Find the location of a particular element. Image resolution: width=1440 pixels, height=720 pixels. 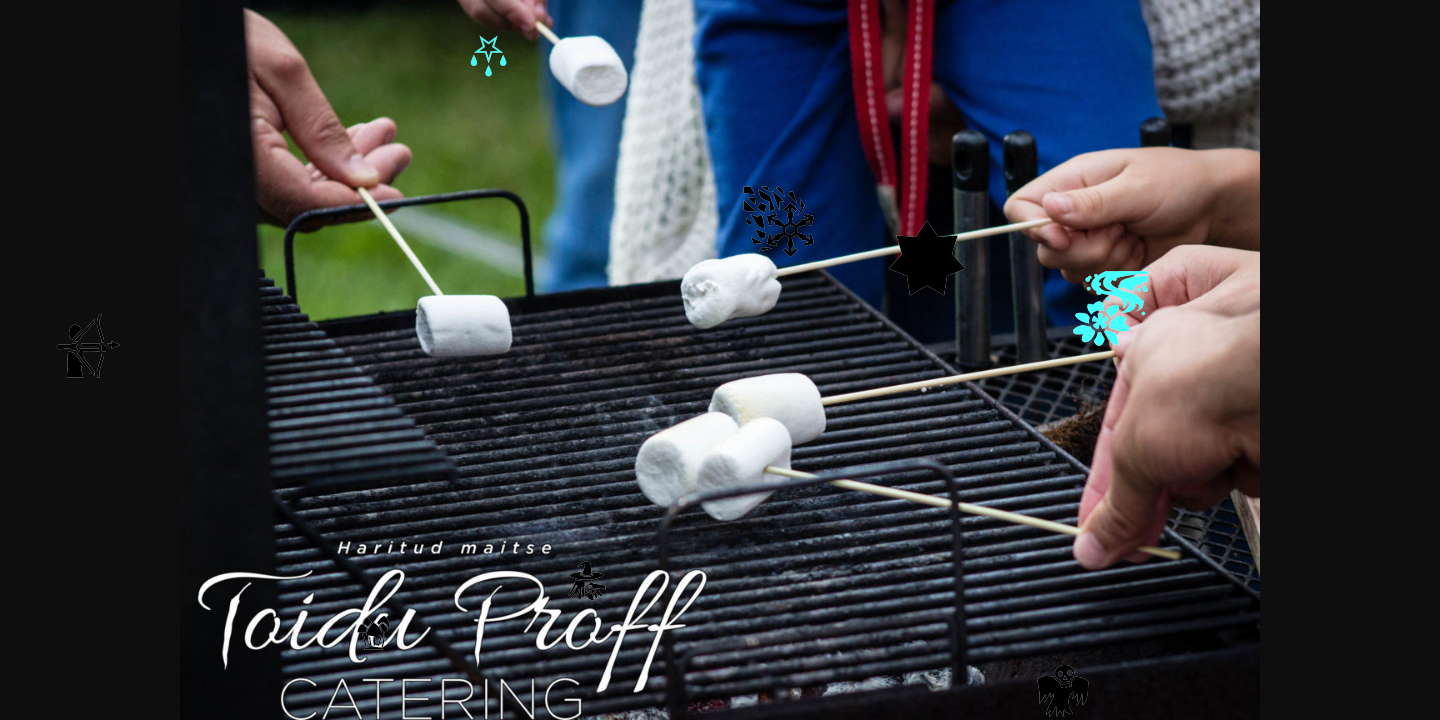

access foraging or nature-related content is located at coordinates (373, 632).